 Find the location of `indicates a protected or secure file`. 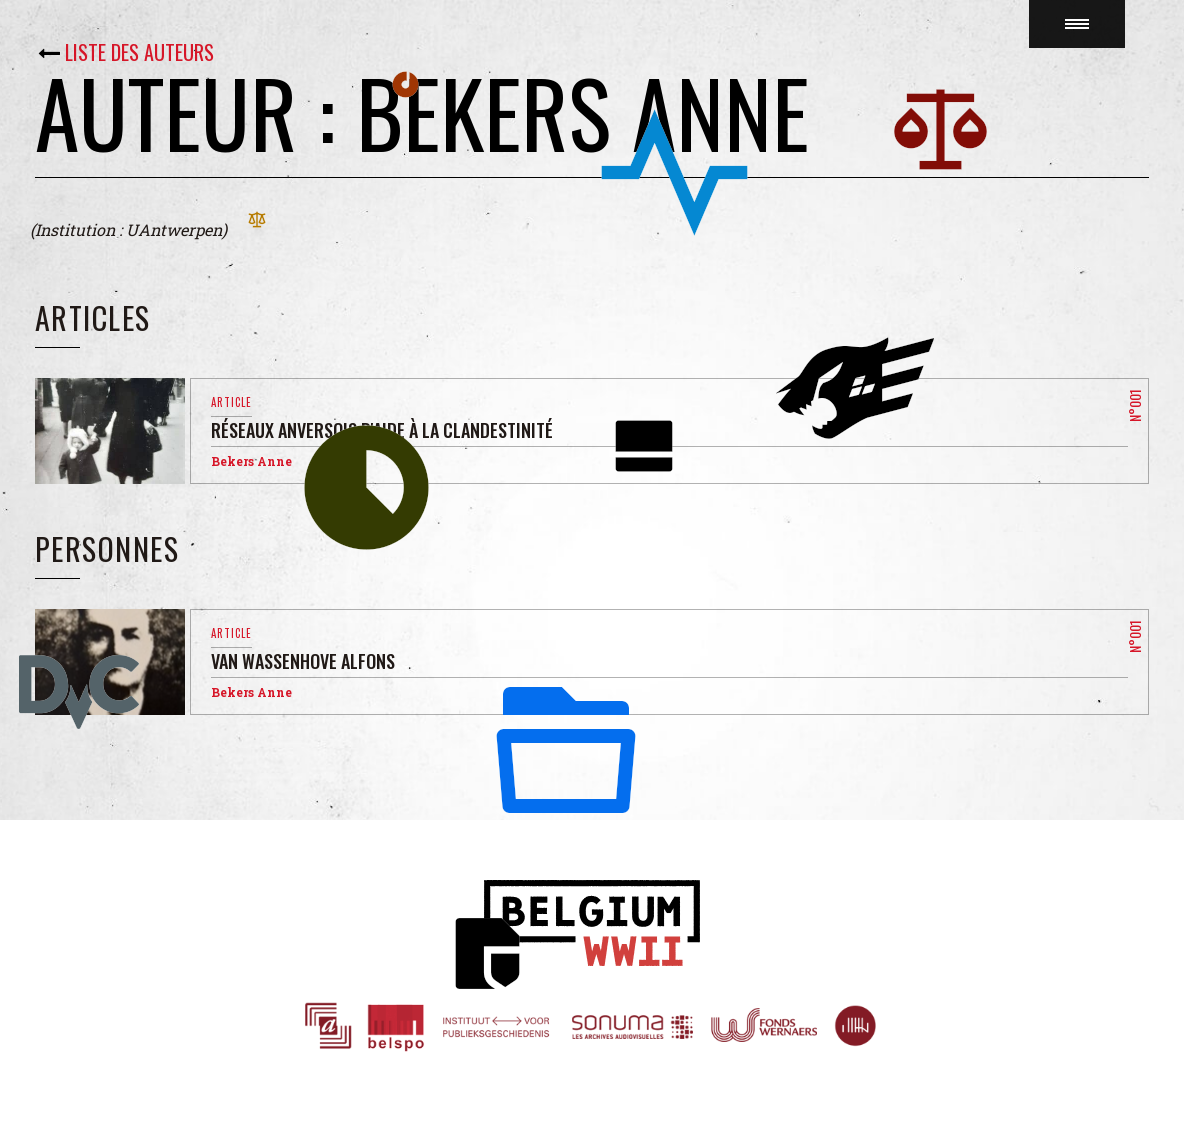

indicates a protected or secure file is located at coordinates (487, 953).